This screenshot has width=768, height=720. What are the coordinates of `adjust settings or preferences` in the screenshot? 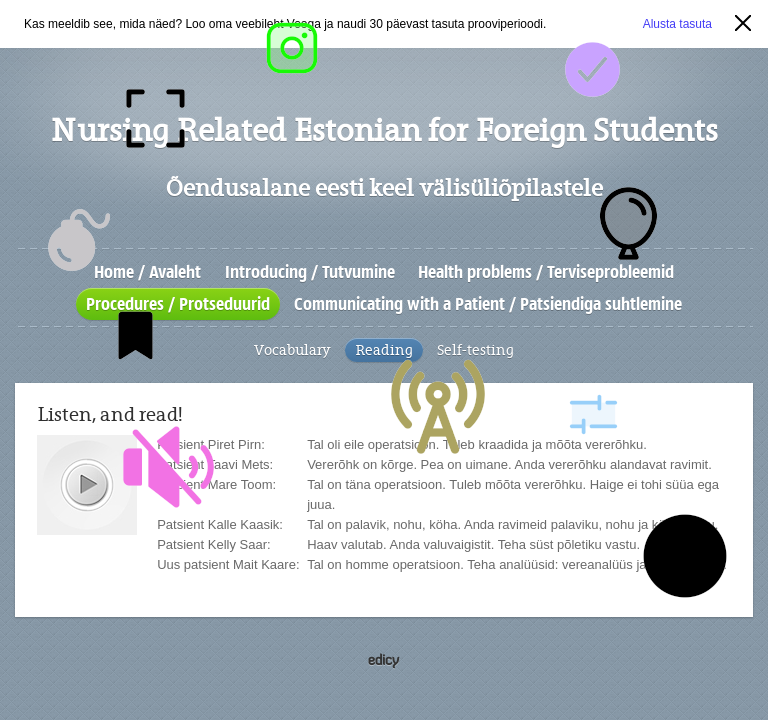 It's located at (593, 414).